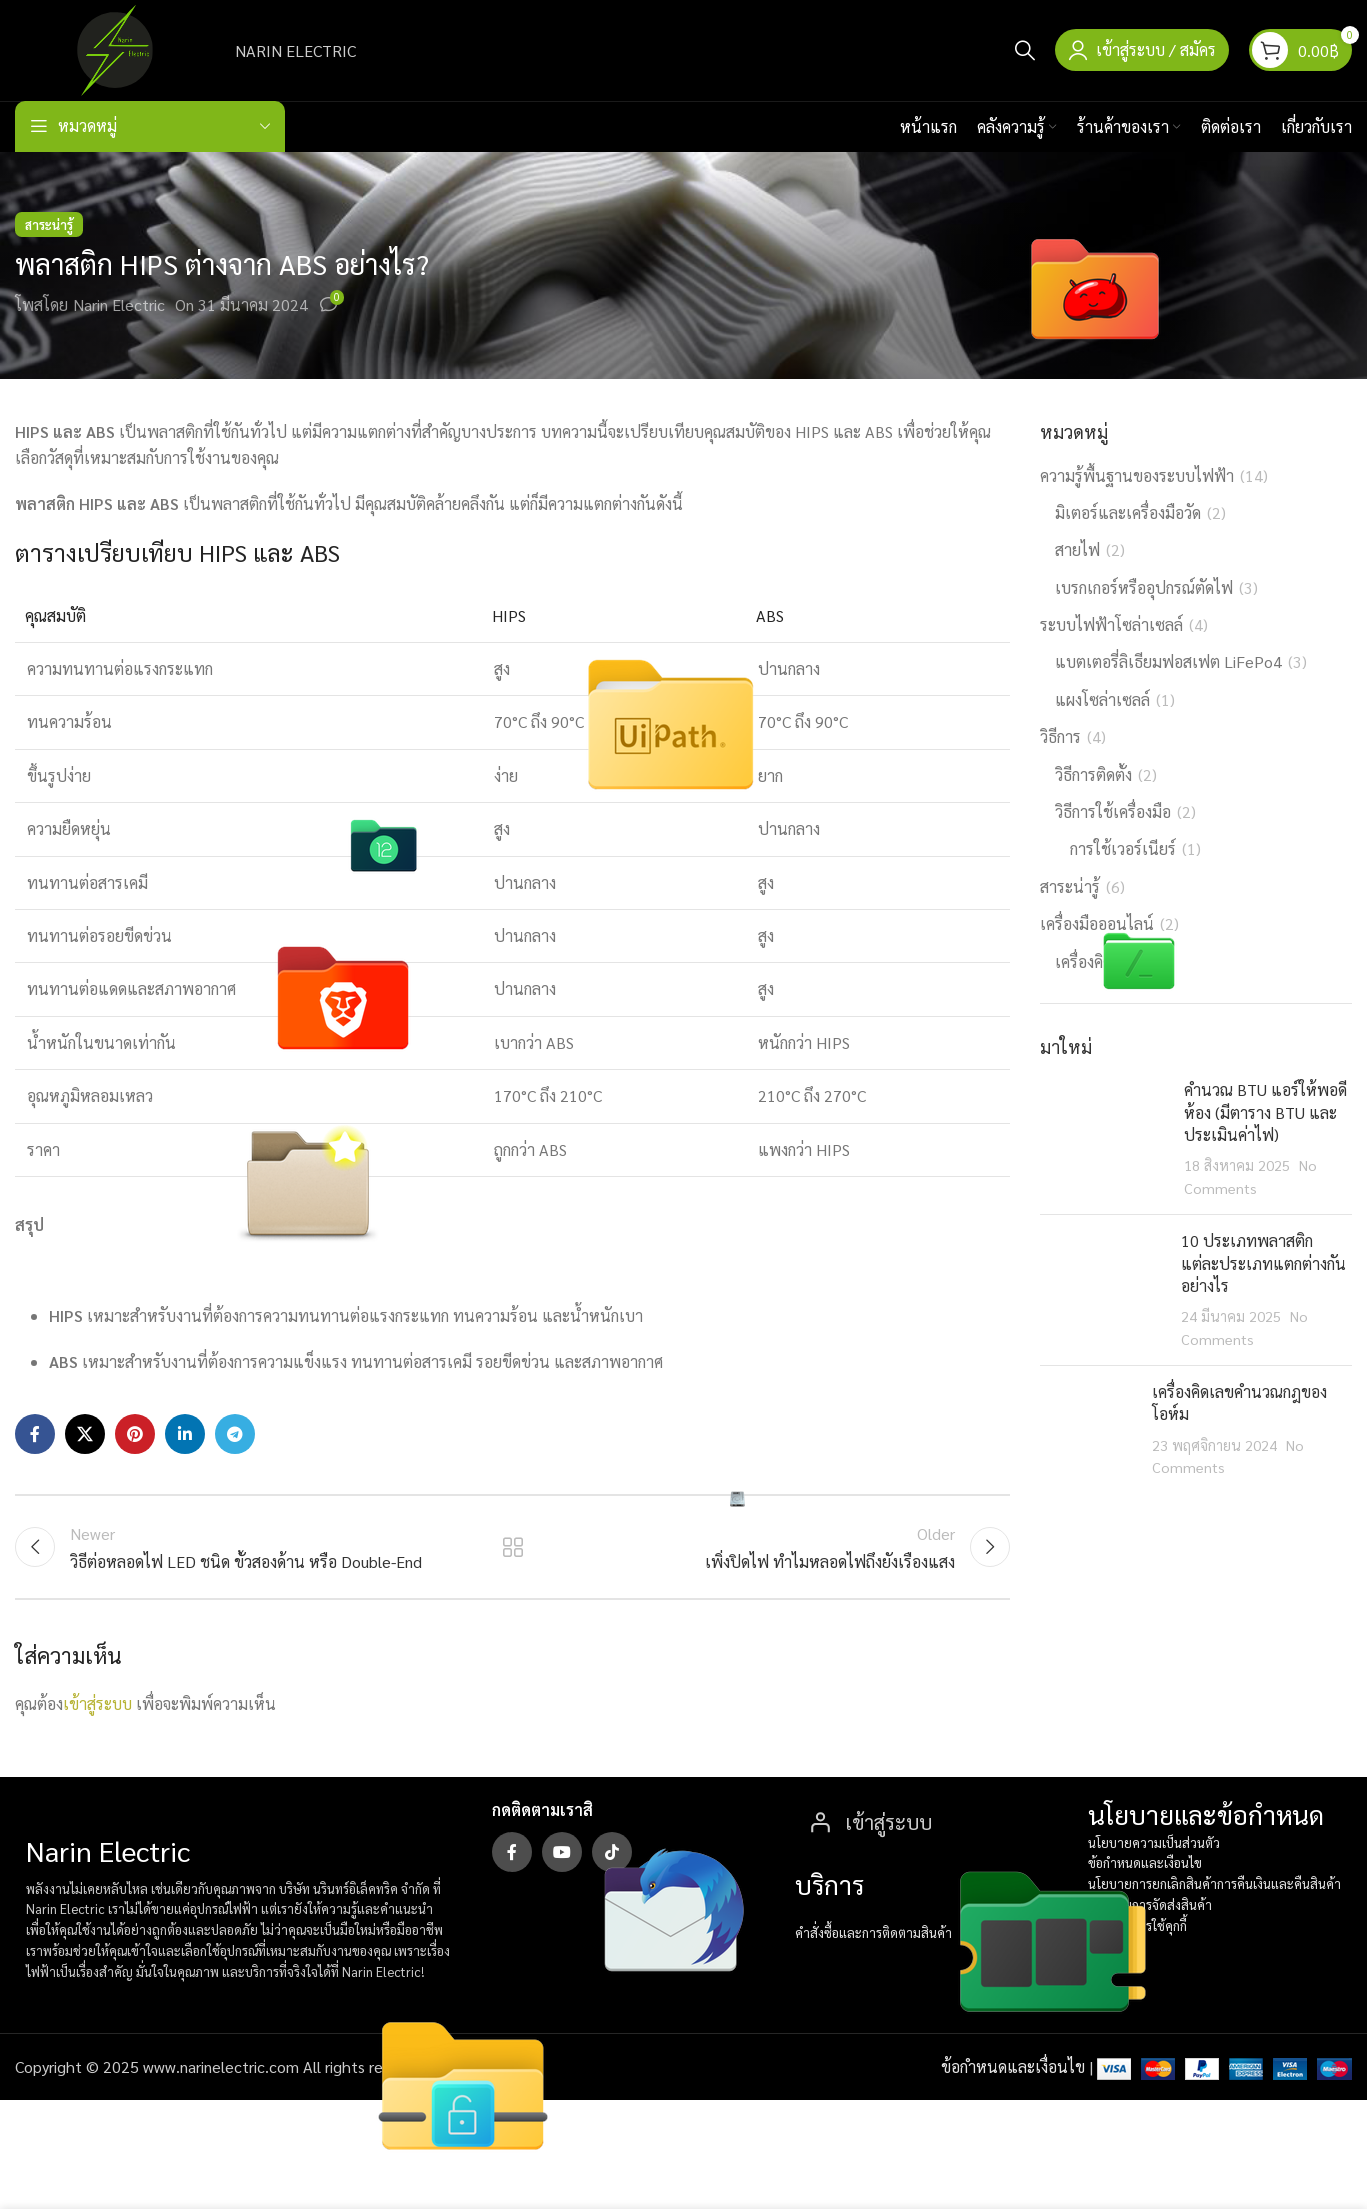 This screenshot has height=2209, width=1367. What do you see at coordinates (383, 847) in the screenshot?
I see `open android 12 system files folder` at bounding box center [383, 847].